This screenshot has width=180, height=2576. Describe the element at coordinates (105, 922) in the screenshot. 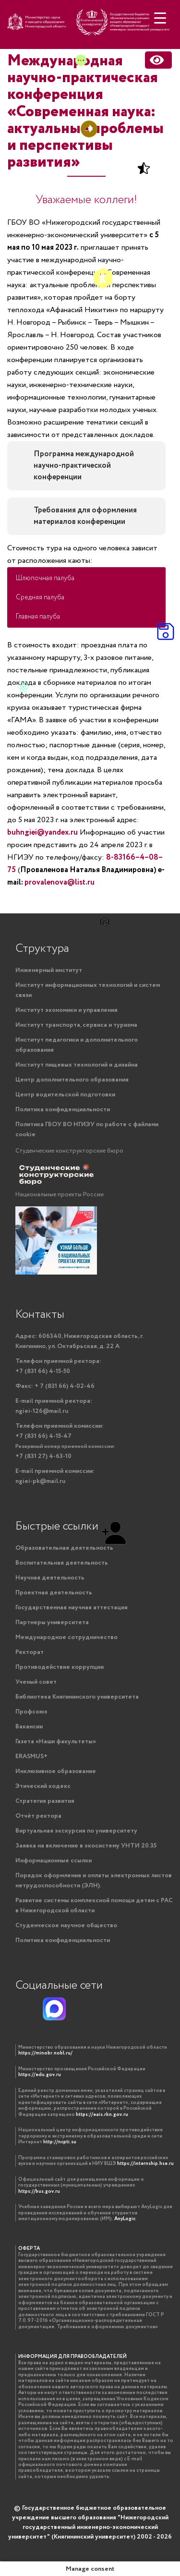

I see `Node.js runtime or server-side JavaScript indicator` at that location.